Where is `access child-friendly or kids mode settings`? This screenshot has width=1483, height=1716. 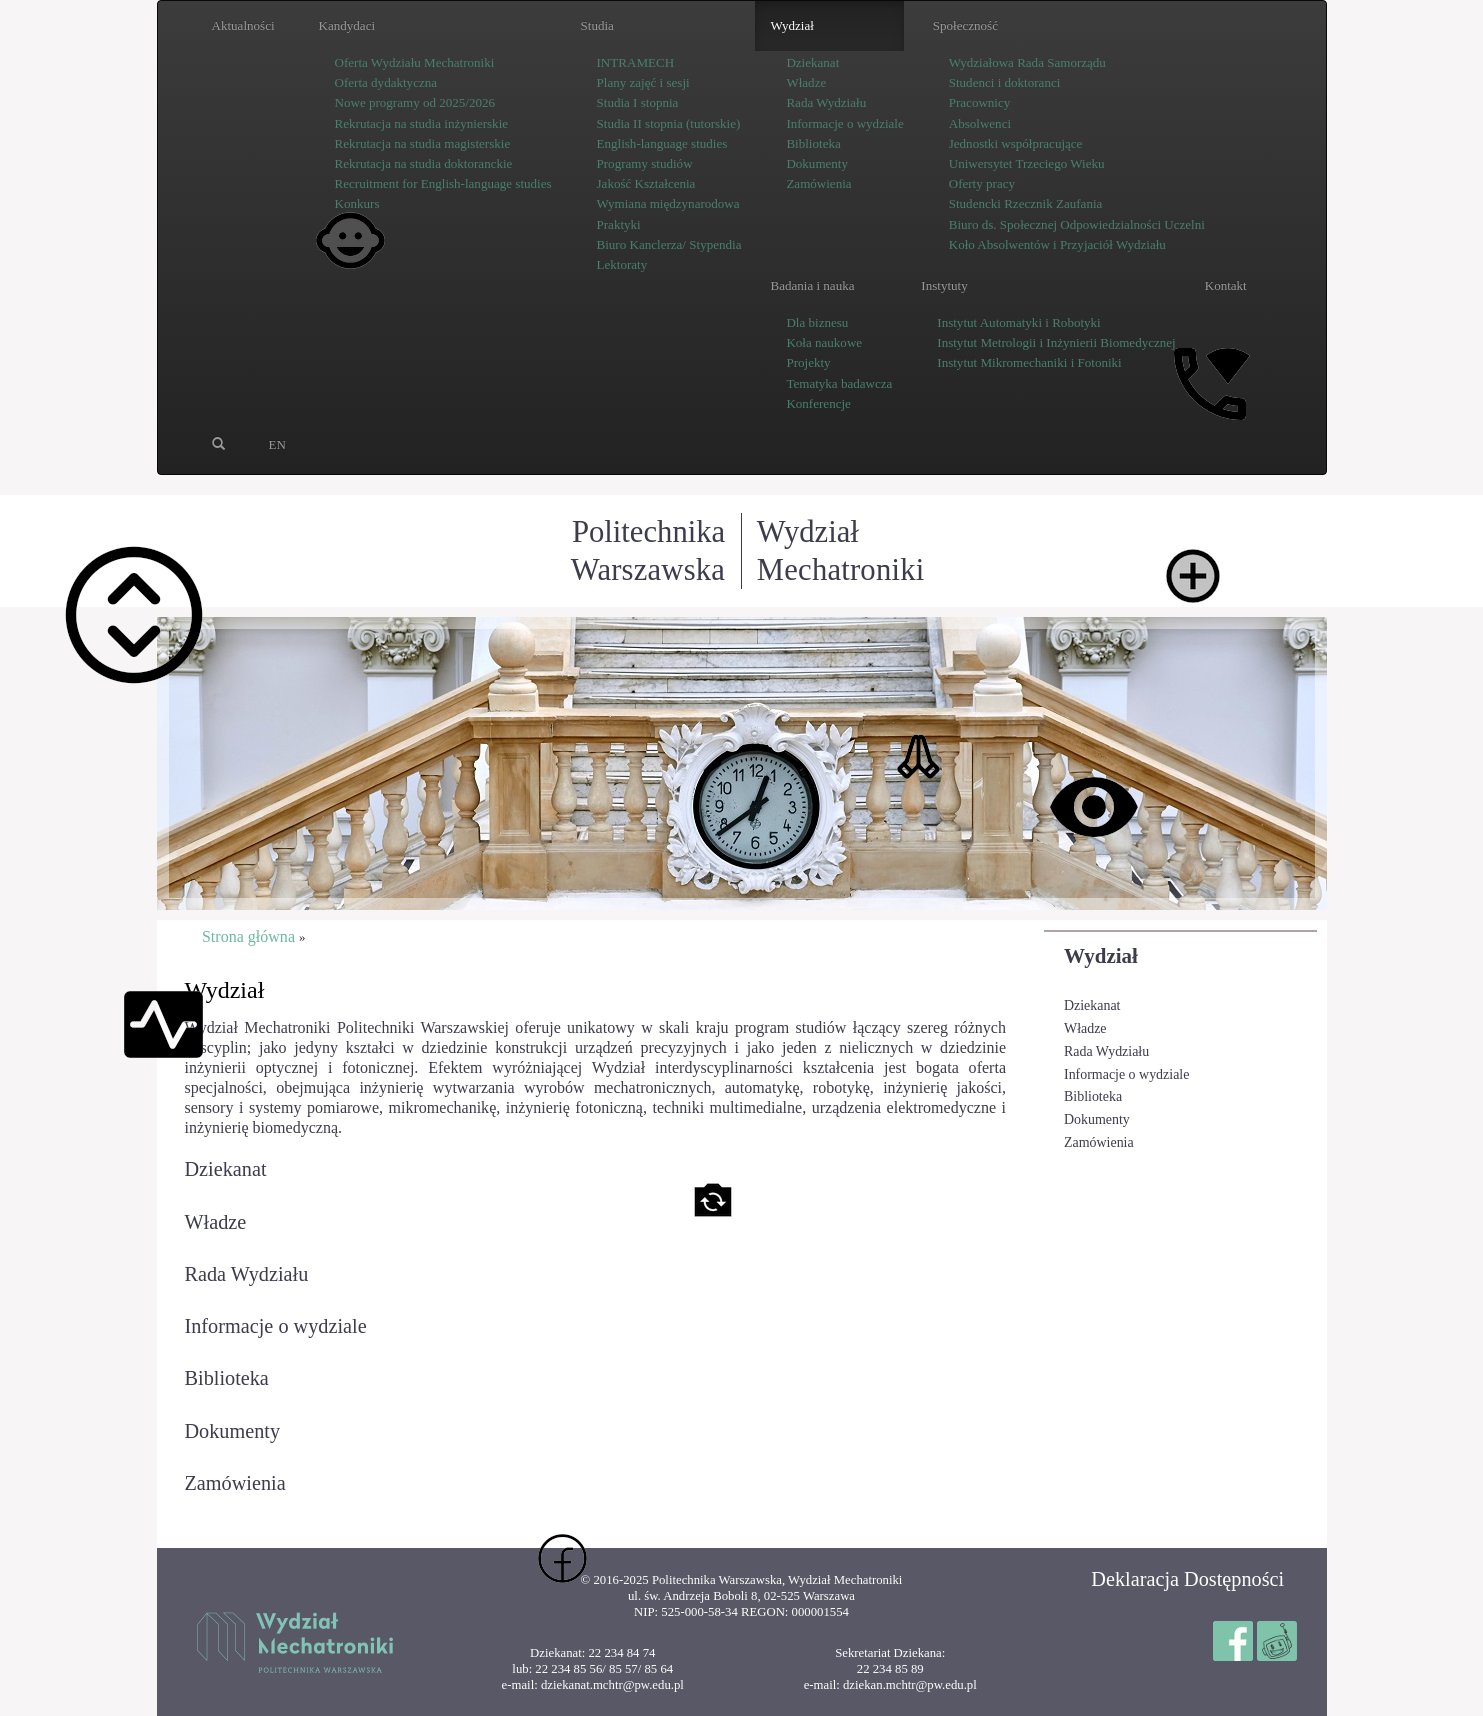 access child-friendly or kids mode settings is located at coordinates (350, 240).